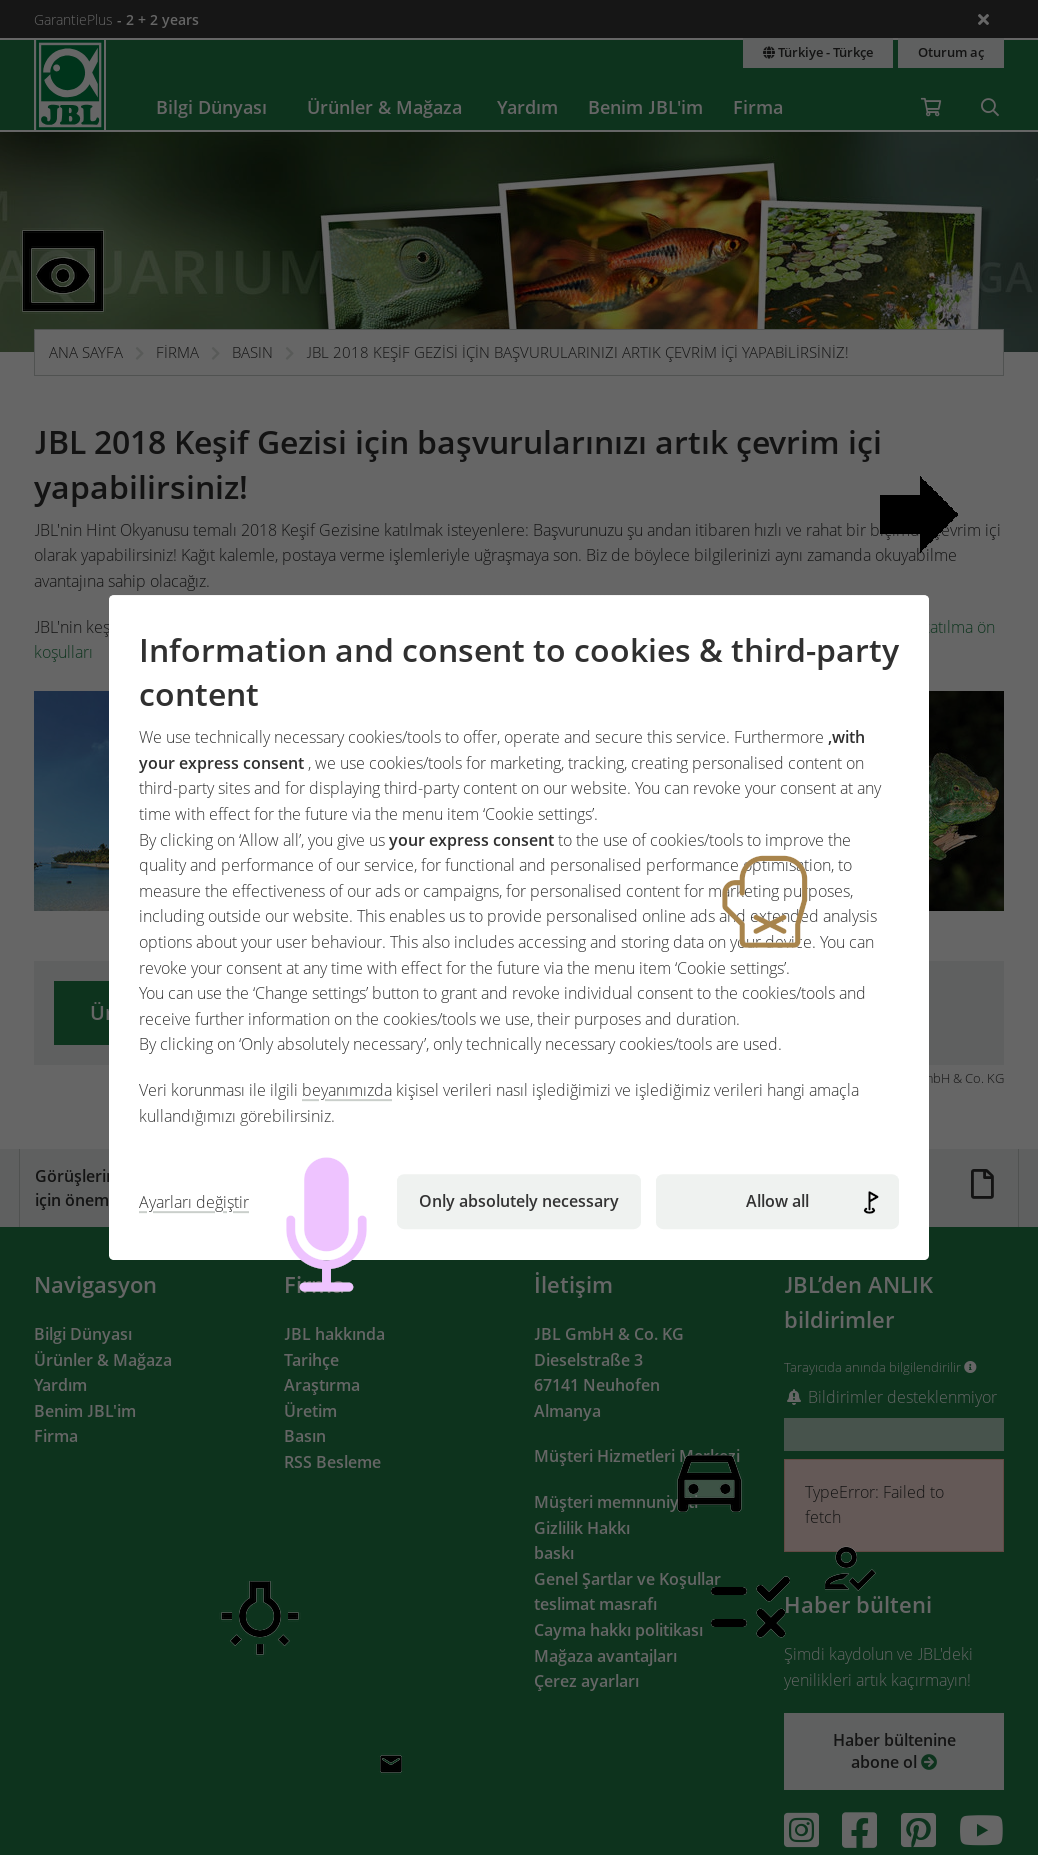  I want to click on access boxing or combat sports content, so click(766, 903).